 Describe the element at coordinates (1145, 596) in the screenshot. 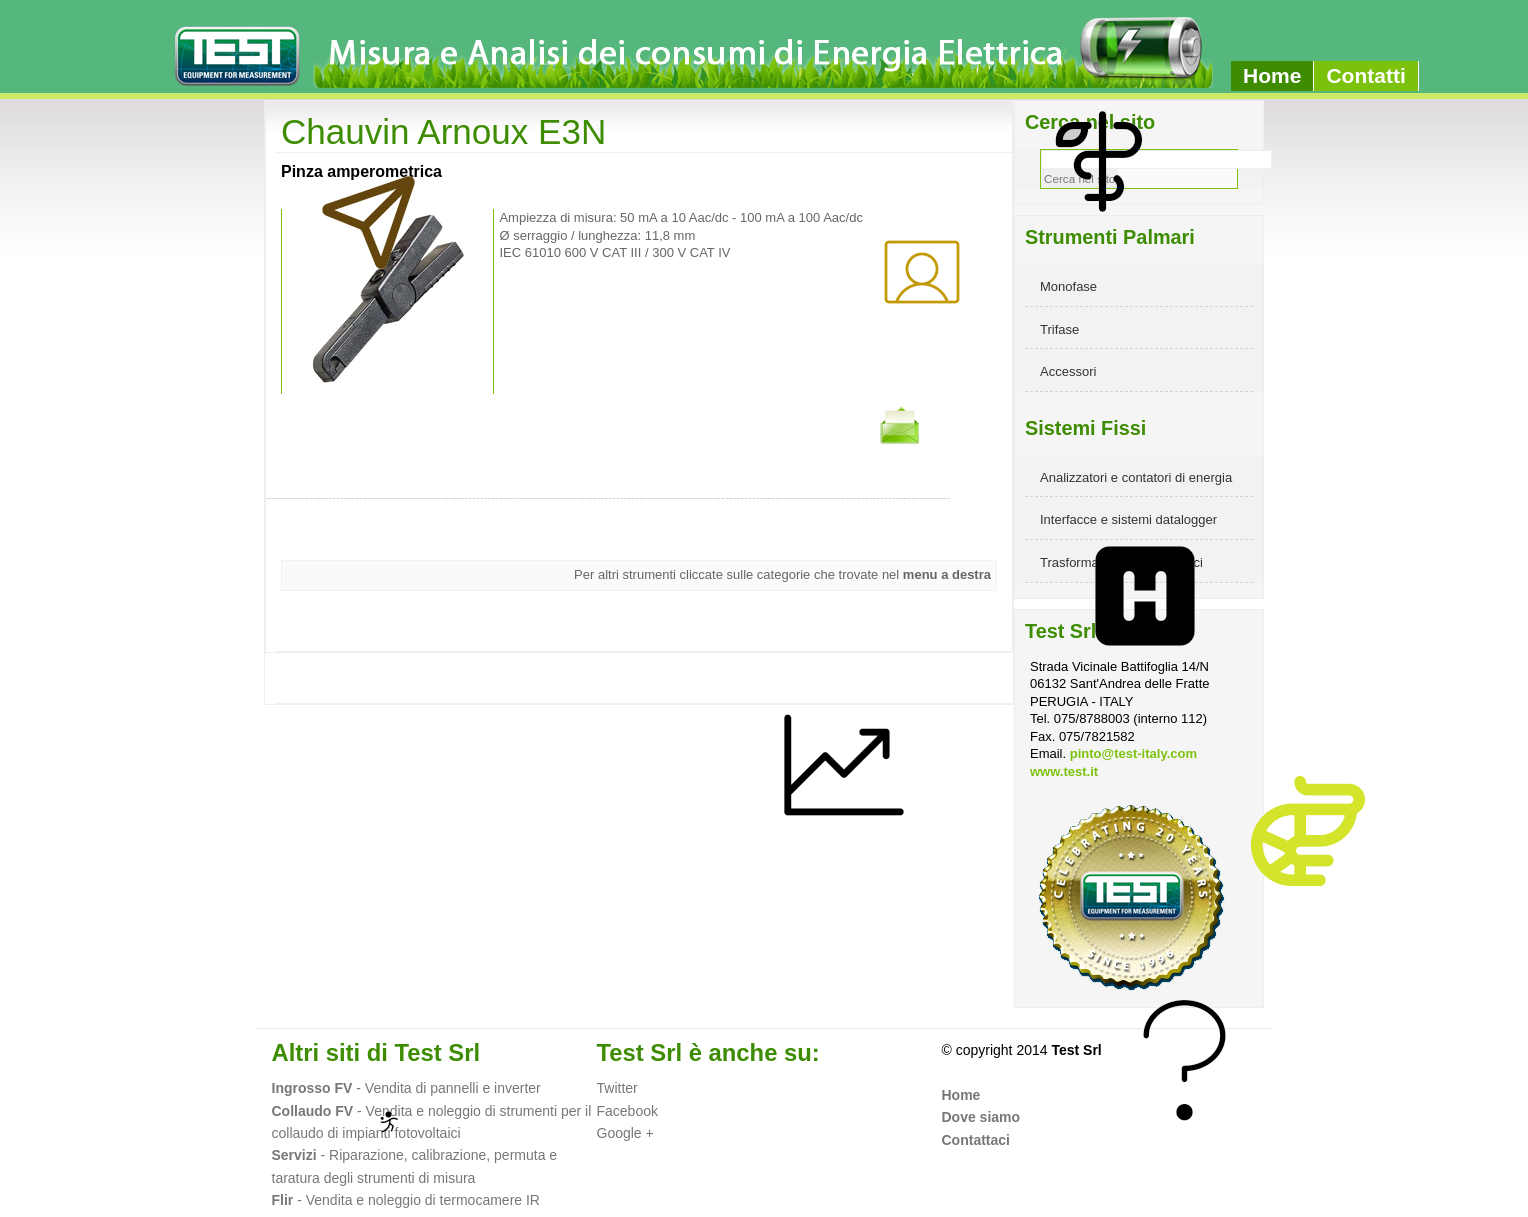

I see `indicates a hospital or medical facility nearby` at that location.